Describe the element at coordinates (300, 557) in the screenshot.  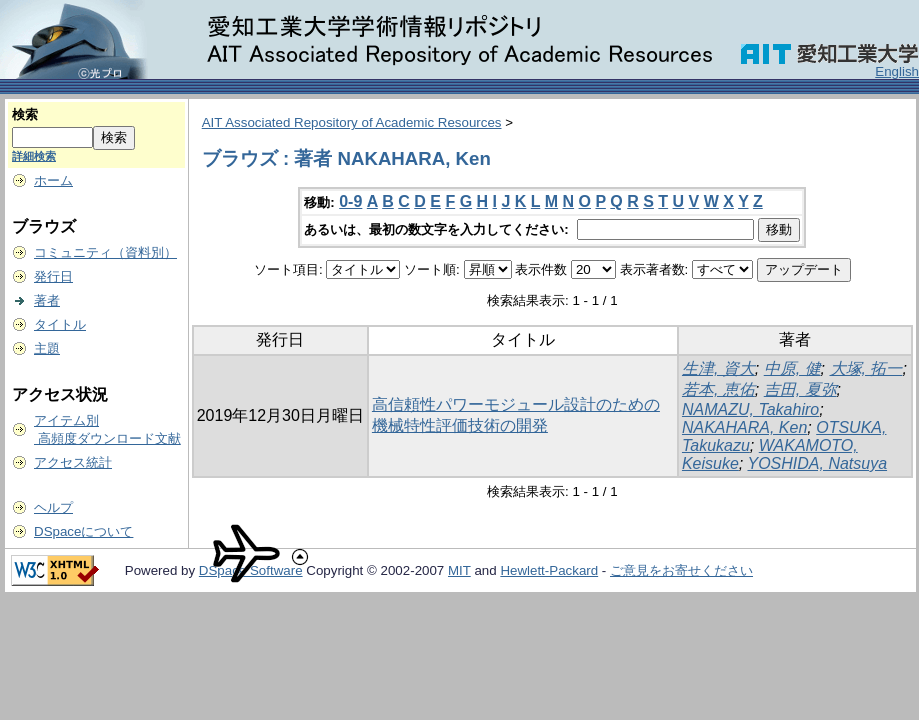
I see `scroll to top of page` at that location.